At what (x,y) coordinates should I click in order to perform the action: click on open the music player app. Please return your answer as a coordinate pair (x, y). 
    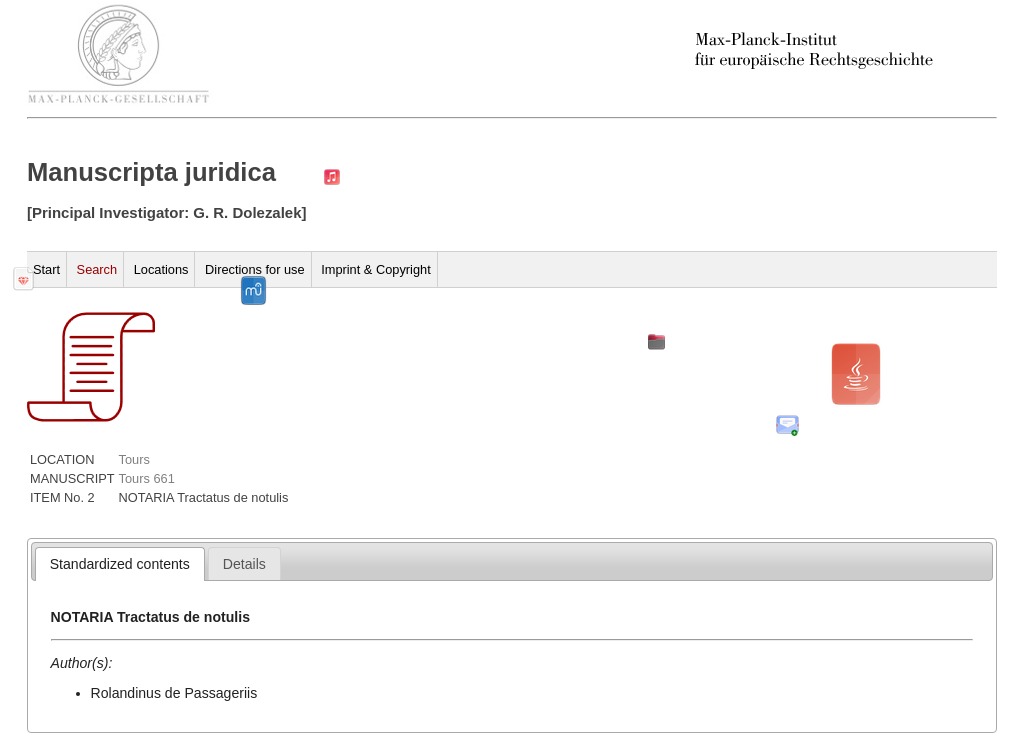
    Looking at the image, I should click on (332, 177).